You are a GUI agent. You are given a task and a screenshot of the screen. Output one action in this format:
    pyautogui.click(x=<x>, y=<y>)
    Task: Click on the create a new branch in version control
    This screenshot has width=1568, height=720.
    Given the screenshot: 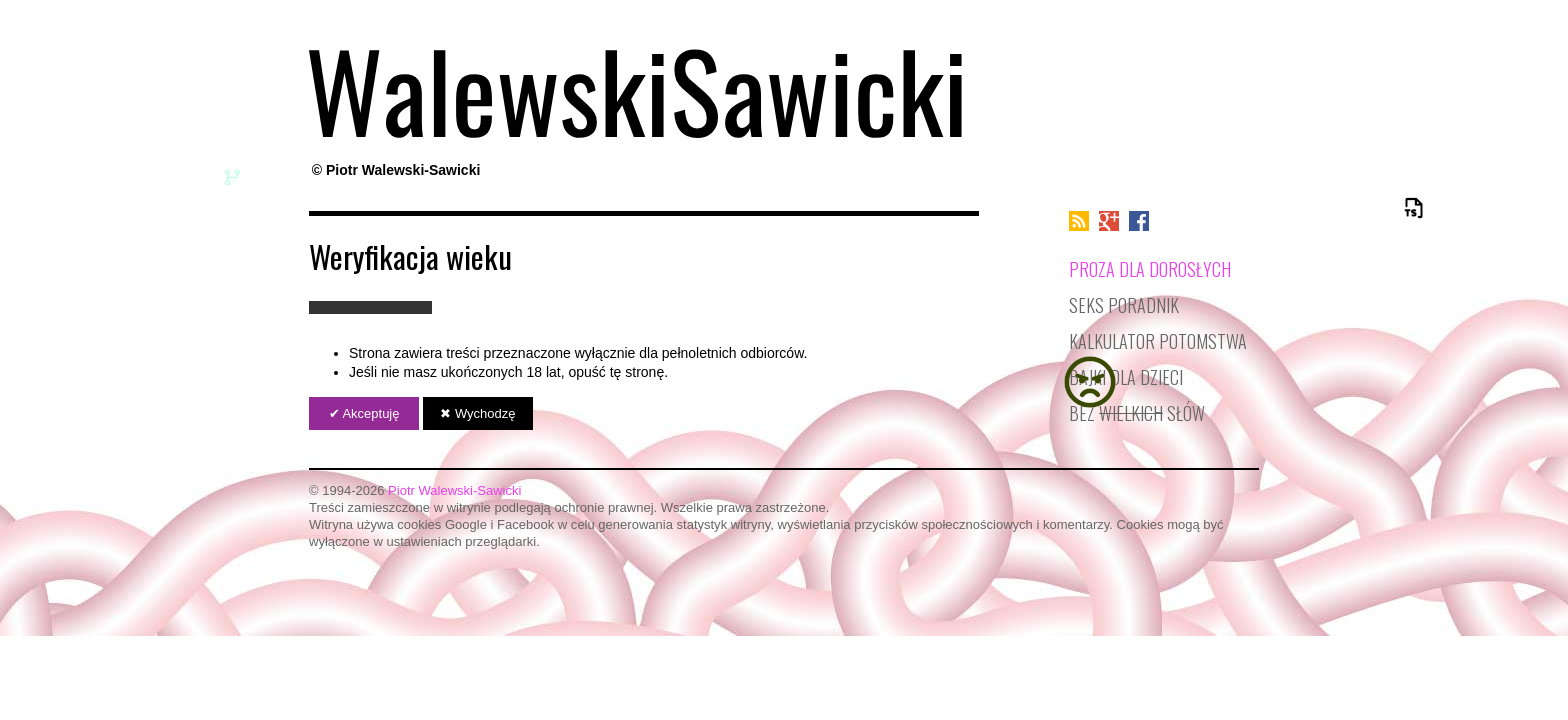 What is the action you would take?
    pyautogui.click(x=231, y=177)
    